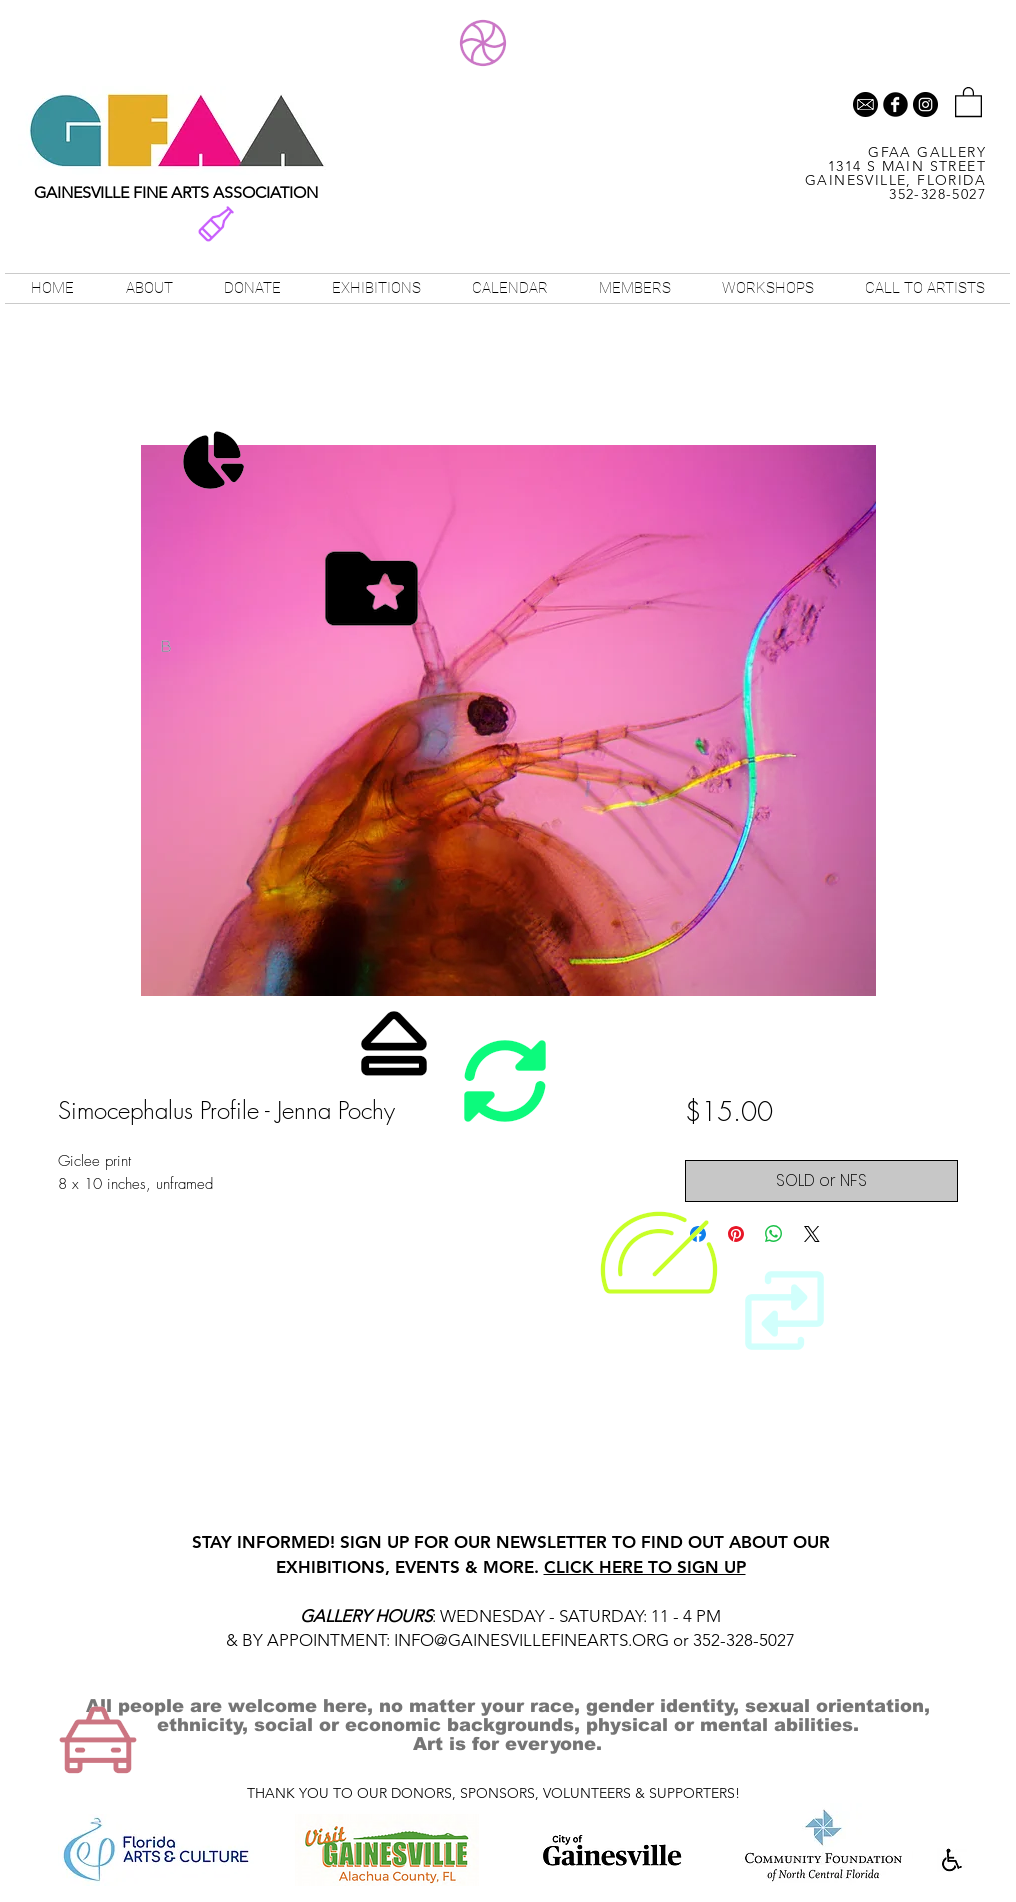 This screenshot has height=1902, width=1016. What do you see at coordinates (659, 1257) in the screenshot?
I see `view performance or speed metrics` at bounding box center [659, 1257].